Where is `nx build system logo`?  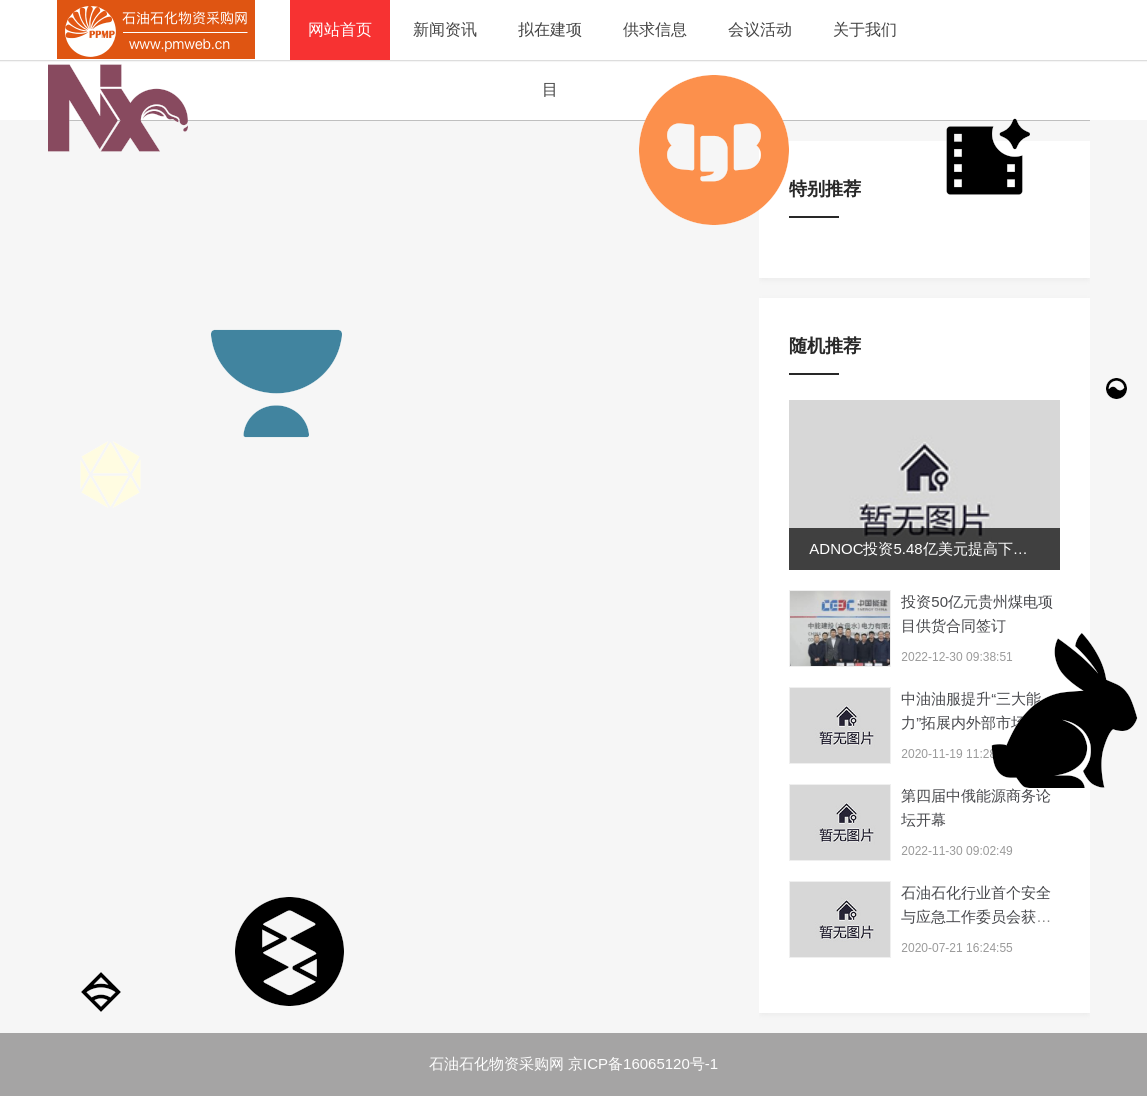
nx build system logo is located at coordinates (118, 108).